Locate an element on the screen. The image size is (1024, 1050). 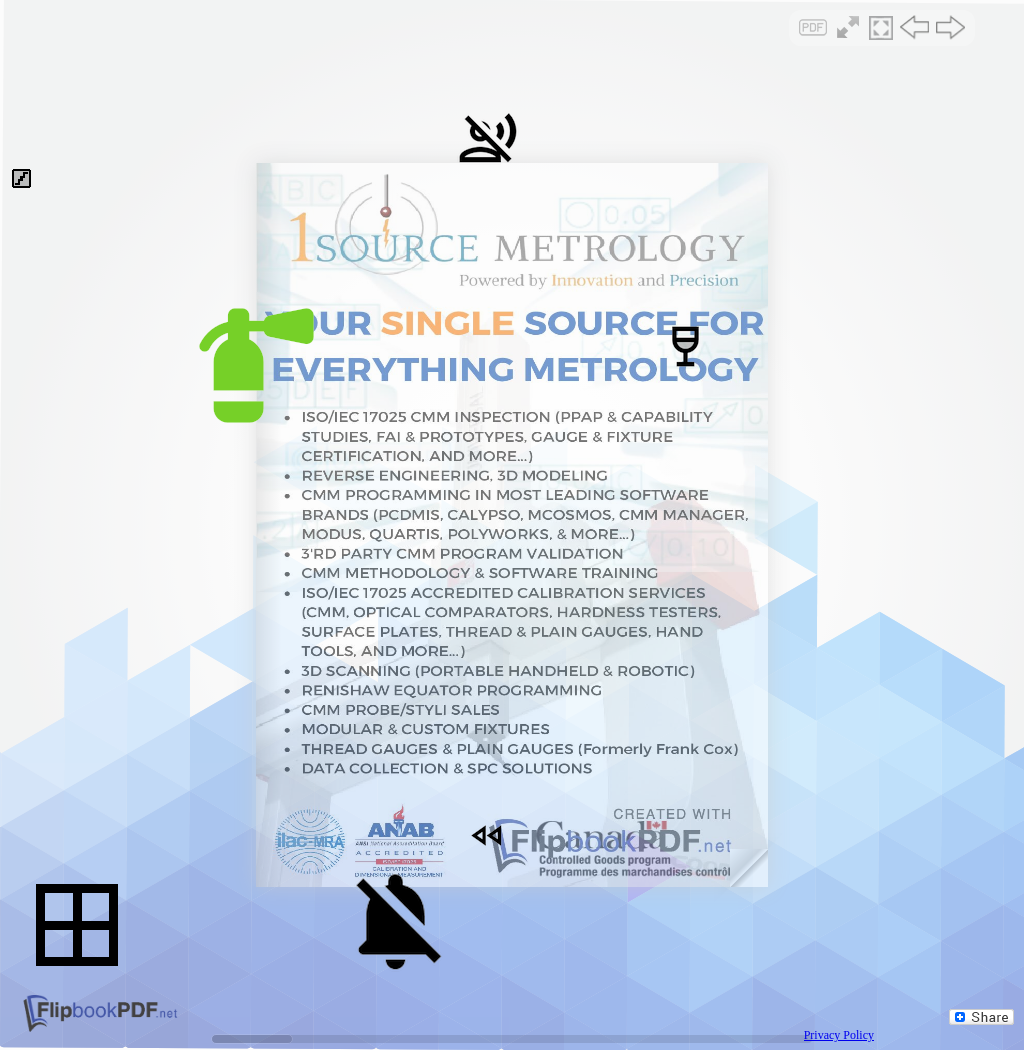
find nearby wine bars or restaurants is located at coordinates (685, 346).